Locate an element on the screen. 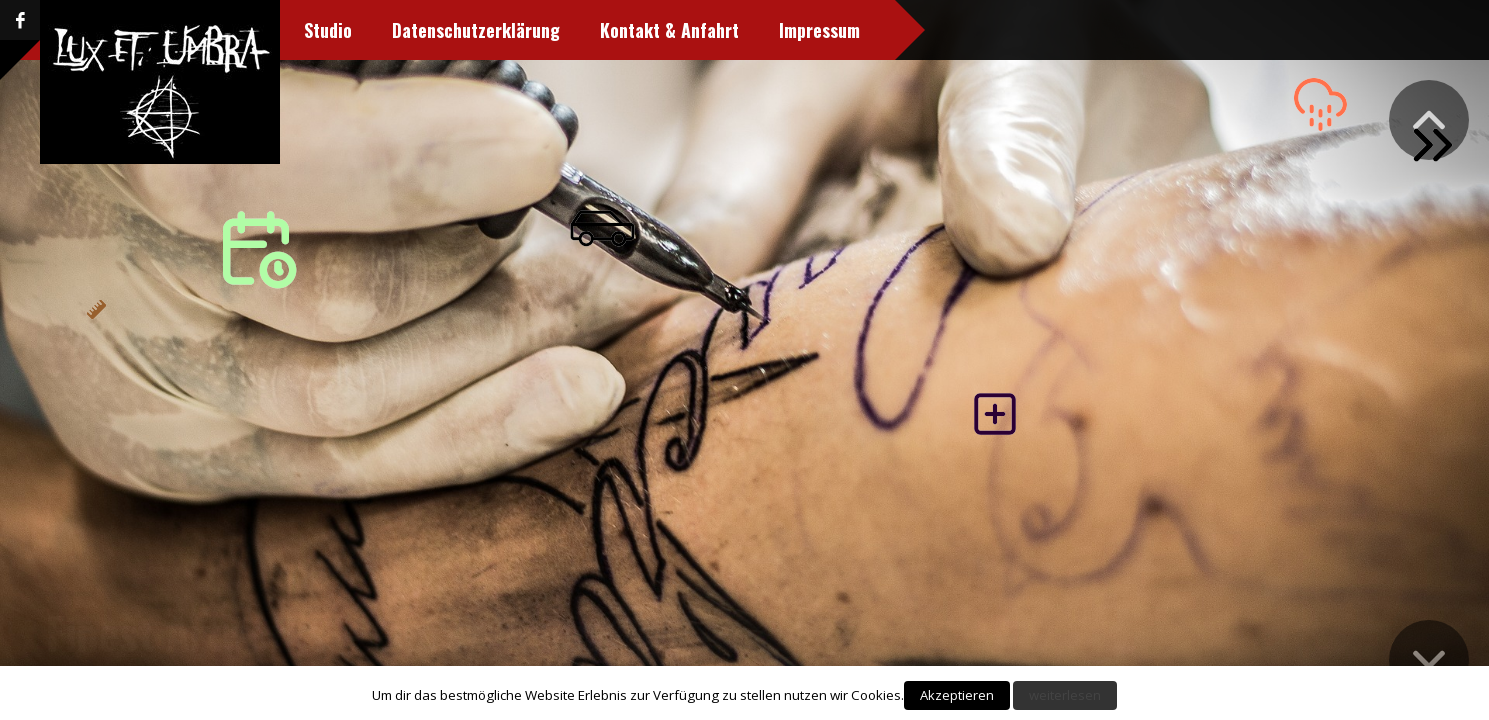  skip forward or advance to next item is located at coordinates (1433, 145).